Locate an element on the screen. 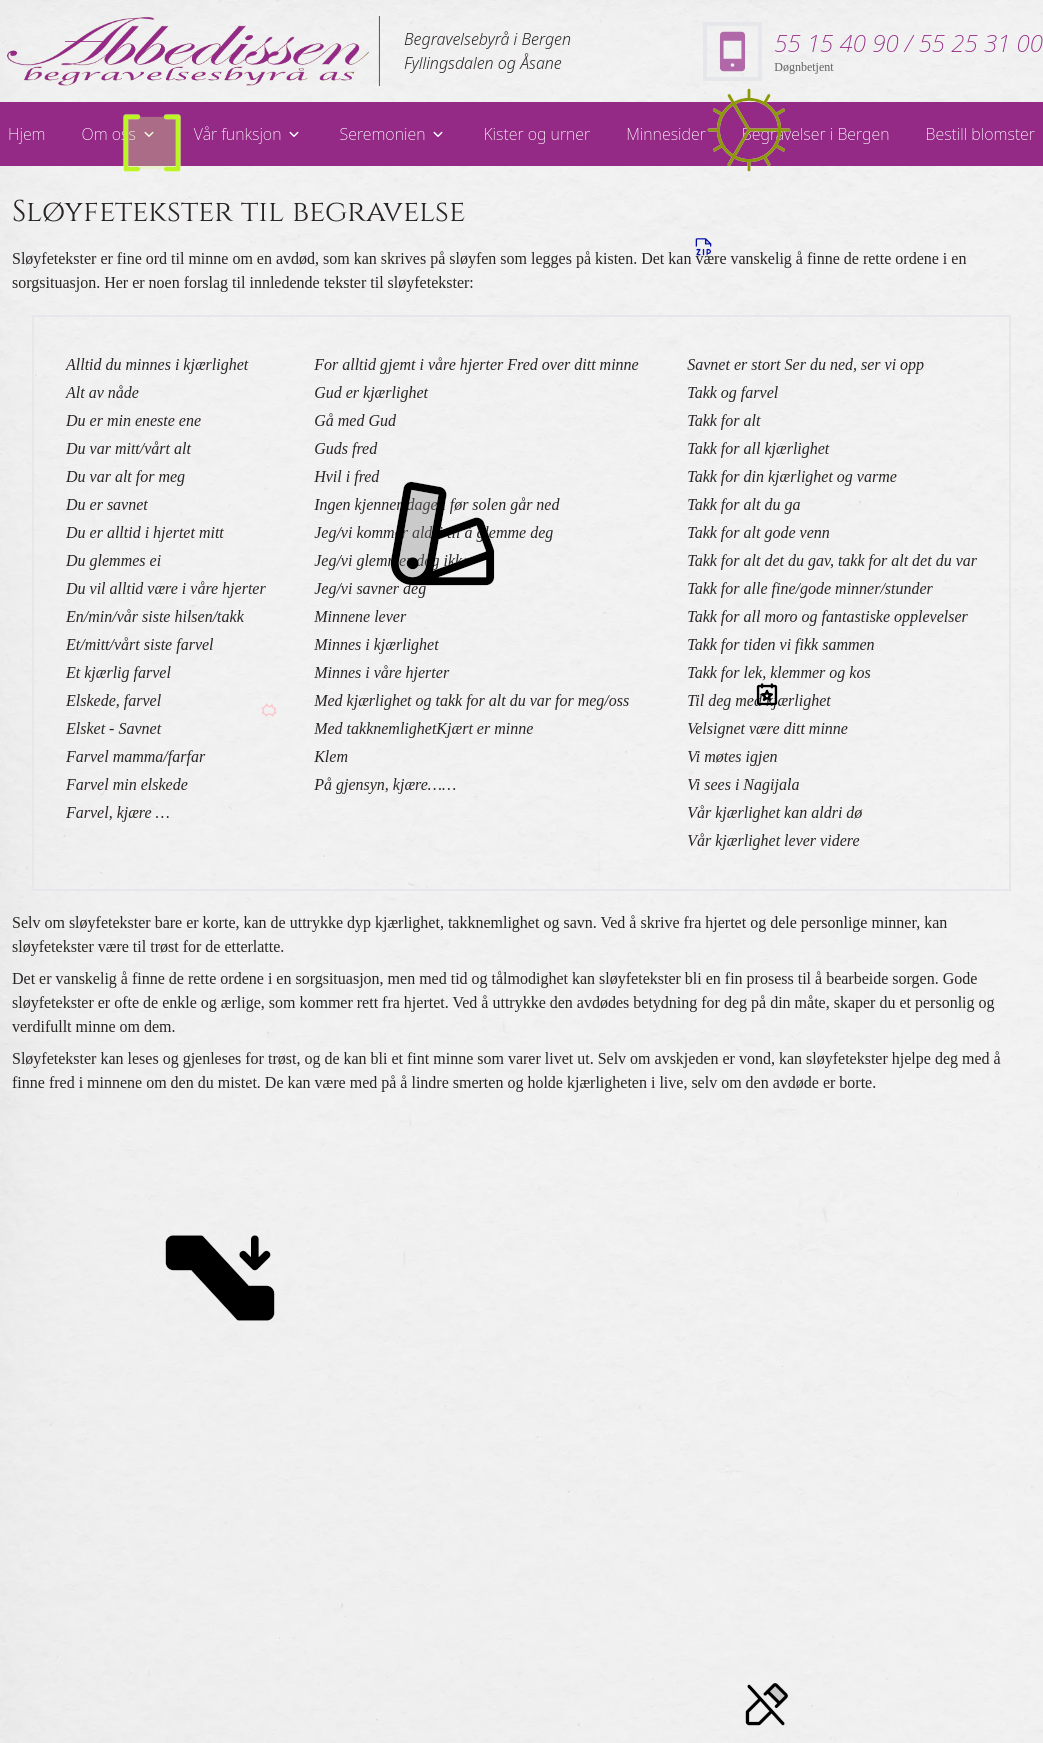 The width and height of the screenshot is (1043, 1743). open or extract a zip archive is located at coordinates (703, 247).